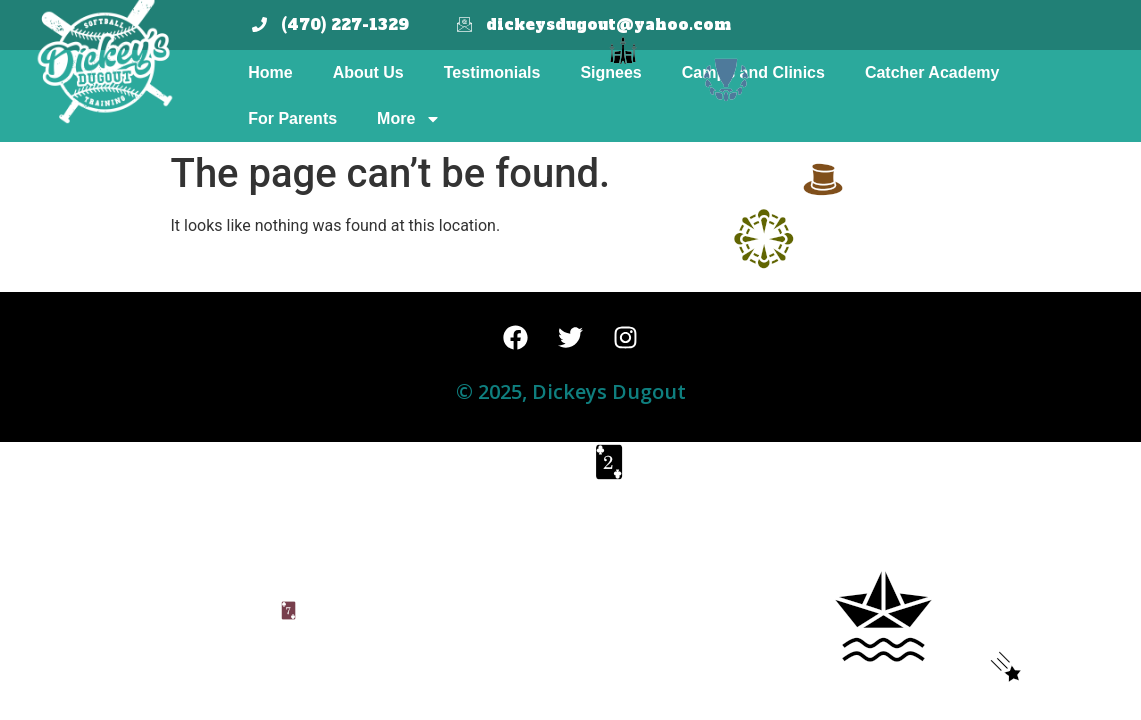 This screenshot has width=1141, height=720. Describe the element at coordinates (288, 610) in the screenshot. I see `seven of spades playing card` at that location.